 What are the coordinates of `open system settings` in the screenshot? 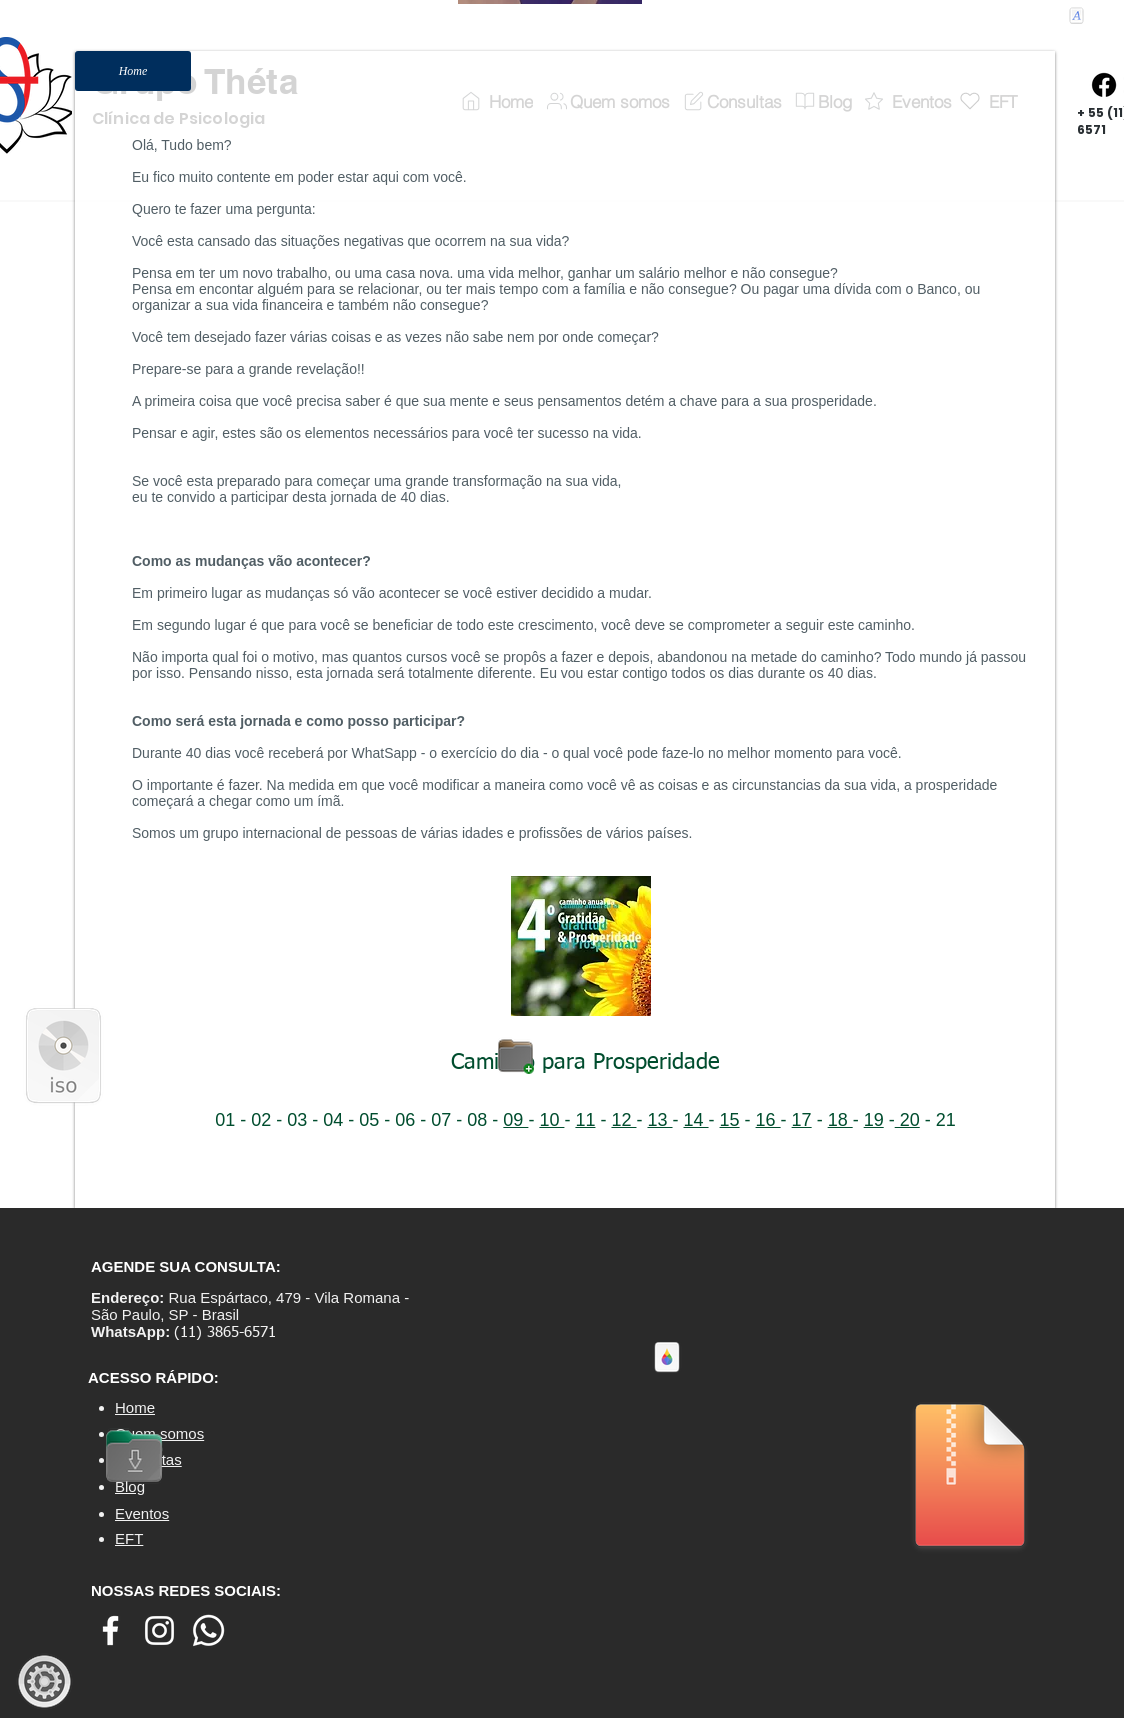 It's located at (44, 1681).